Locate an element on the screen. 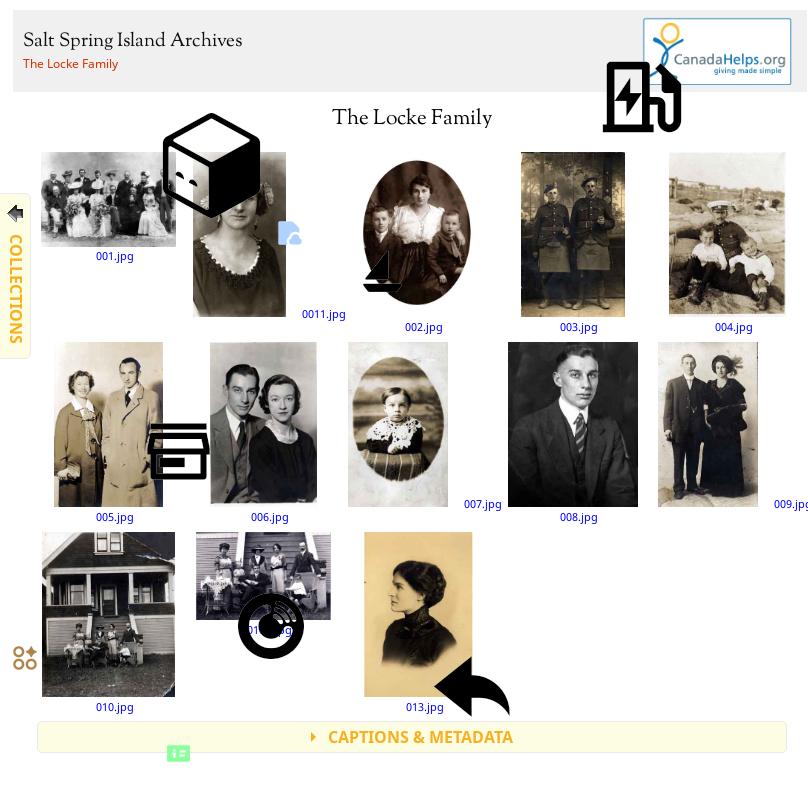 The image size is (808, 785). view nearby marina or sailing destinations is located at coordinates (382, 271).